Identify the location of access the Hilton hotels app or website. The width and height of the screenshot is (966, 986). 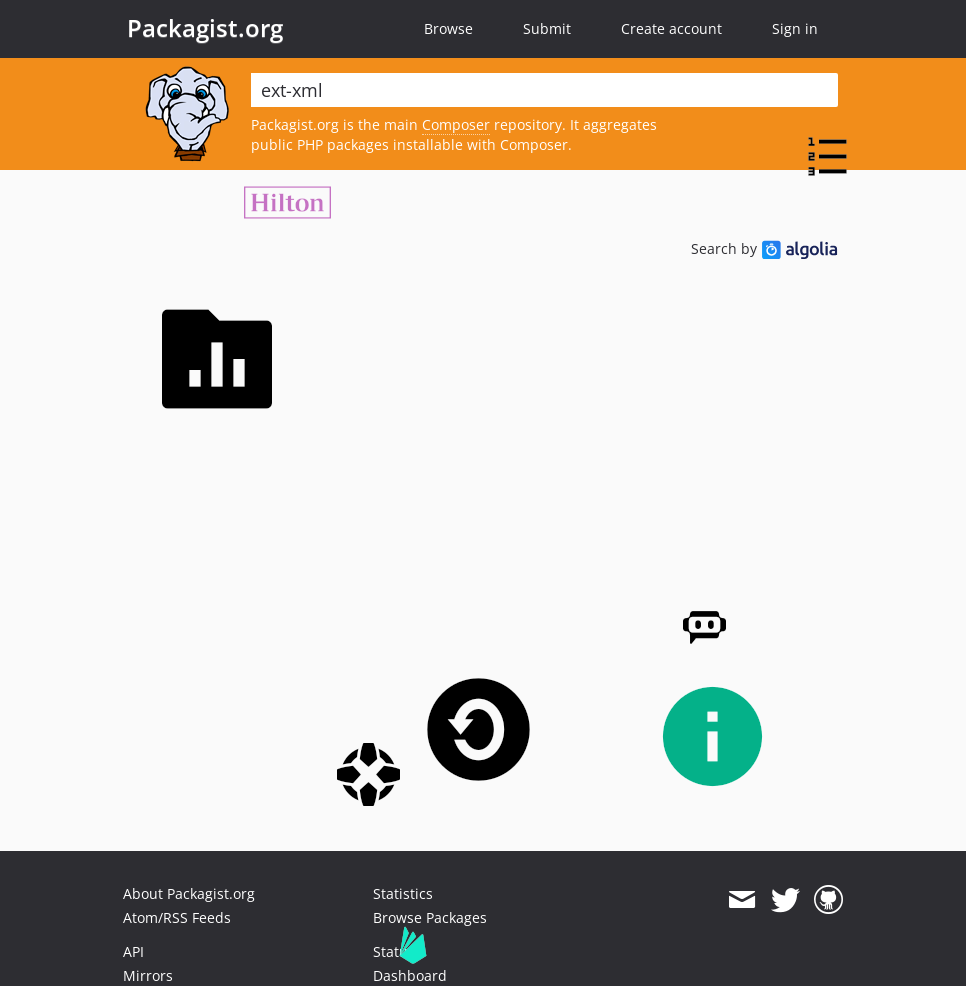
(287, 202).